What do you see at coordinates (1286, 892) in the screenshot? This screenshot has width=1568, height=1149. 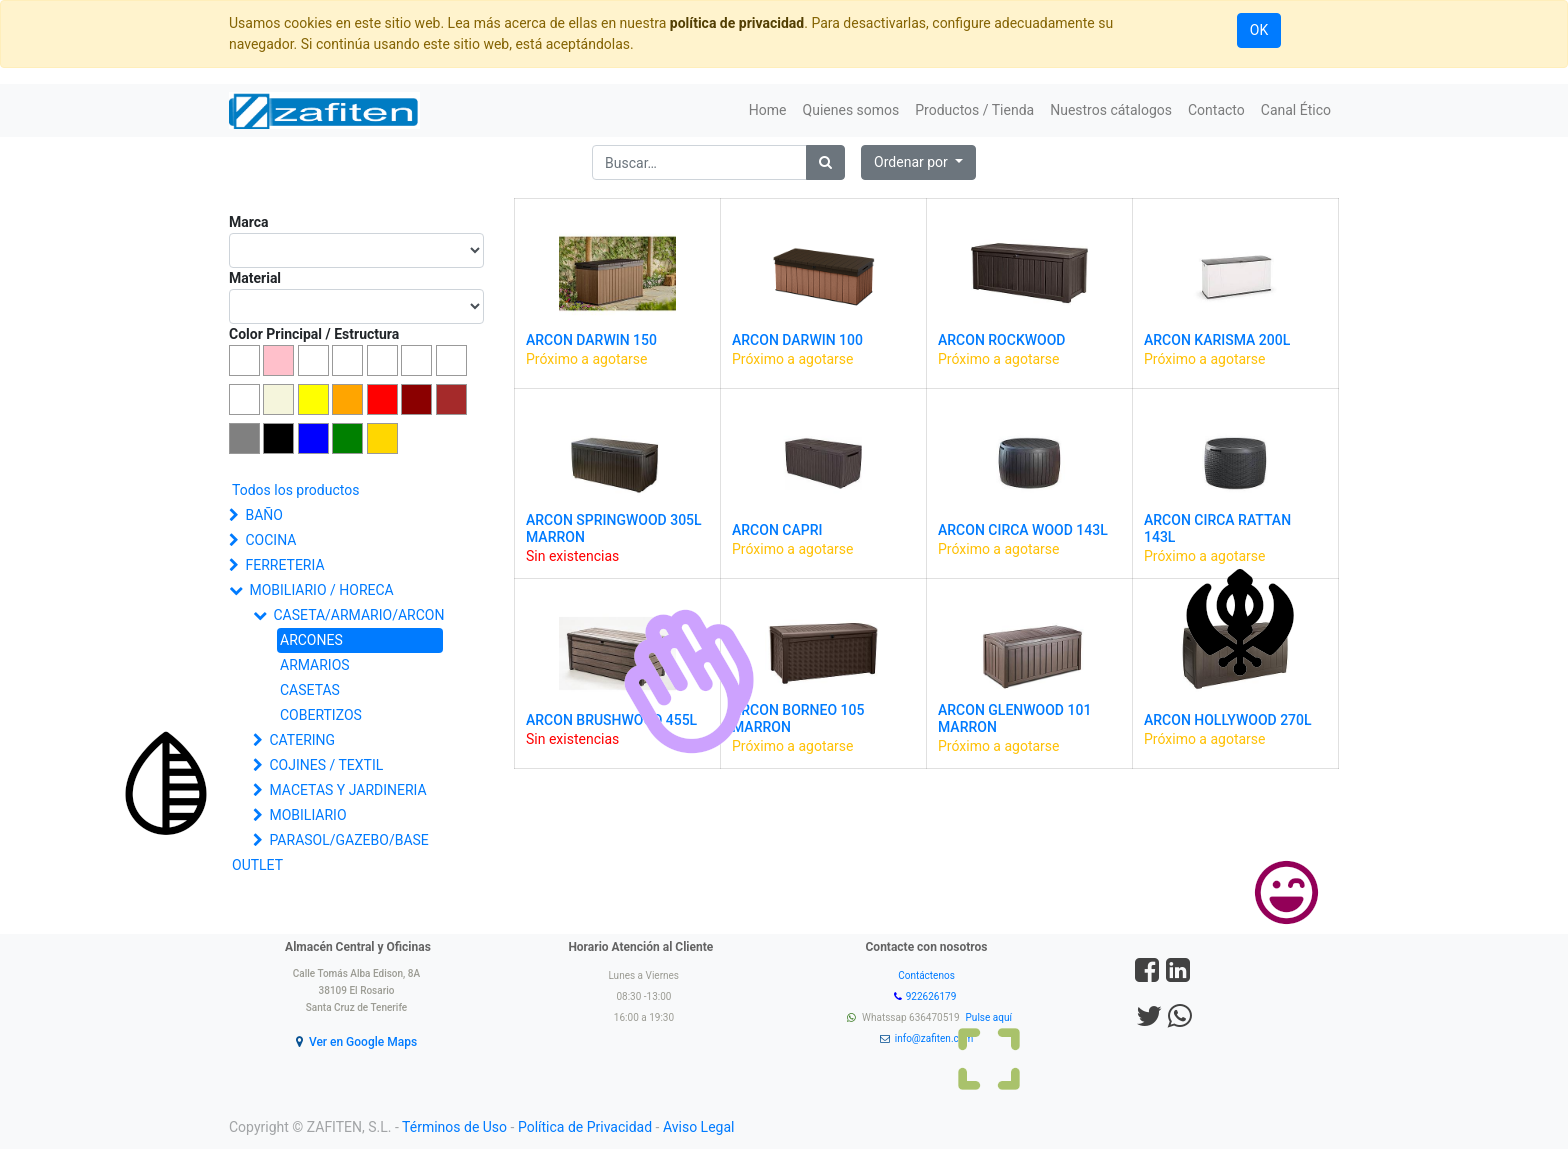 I see `add a playful or humorous reaction` at bounding box center [1286, 892].